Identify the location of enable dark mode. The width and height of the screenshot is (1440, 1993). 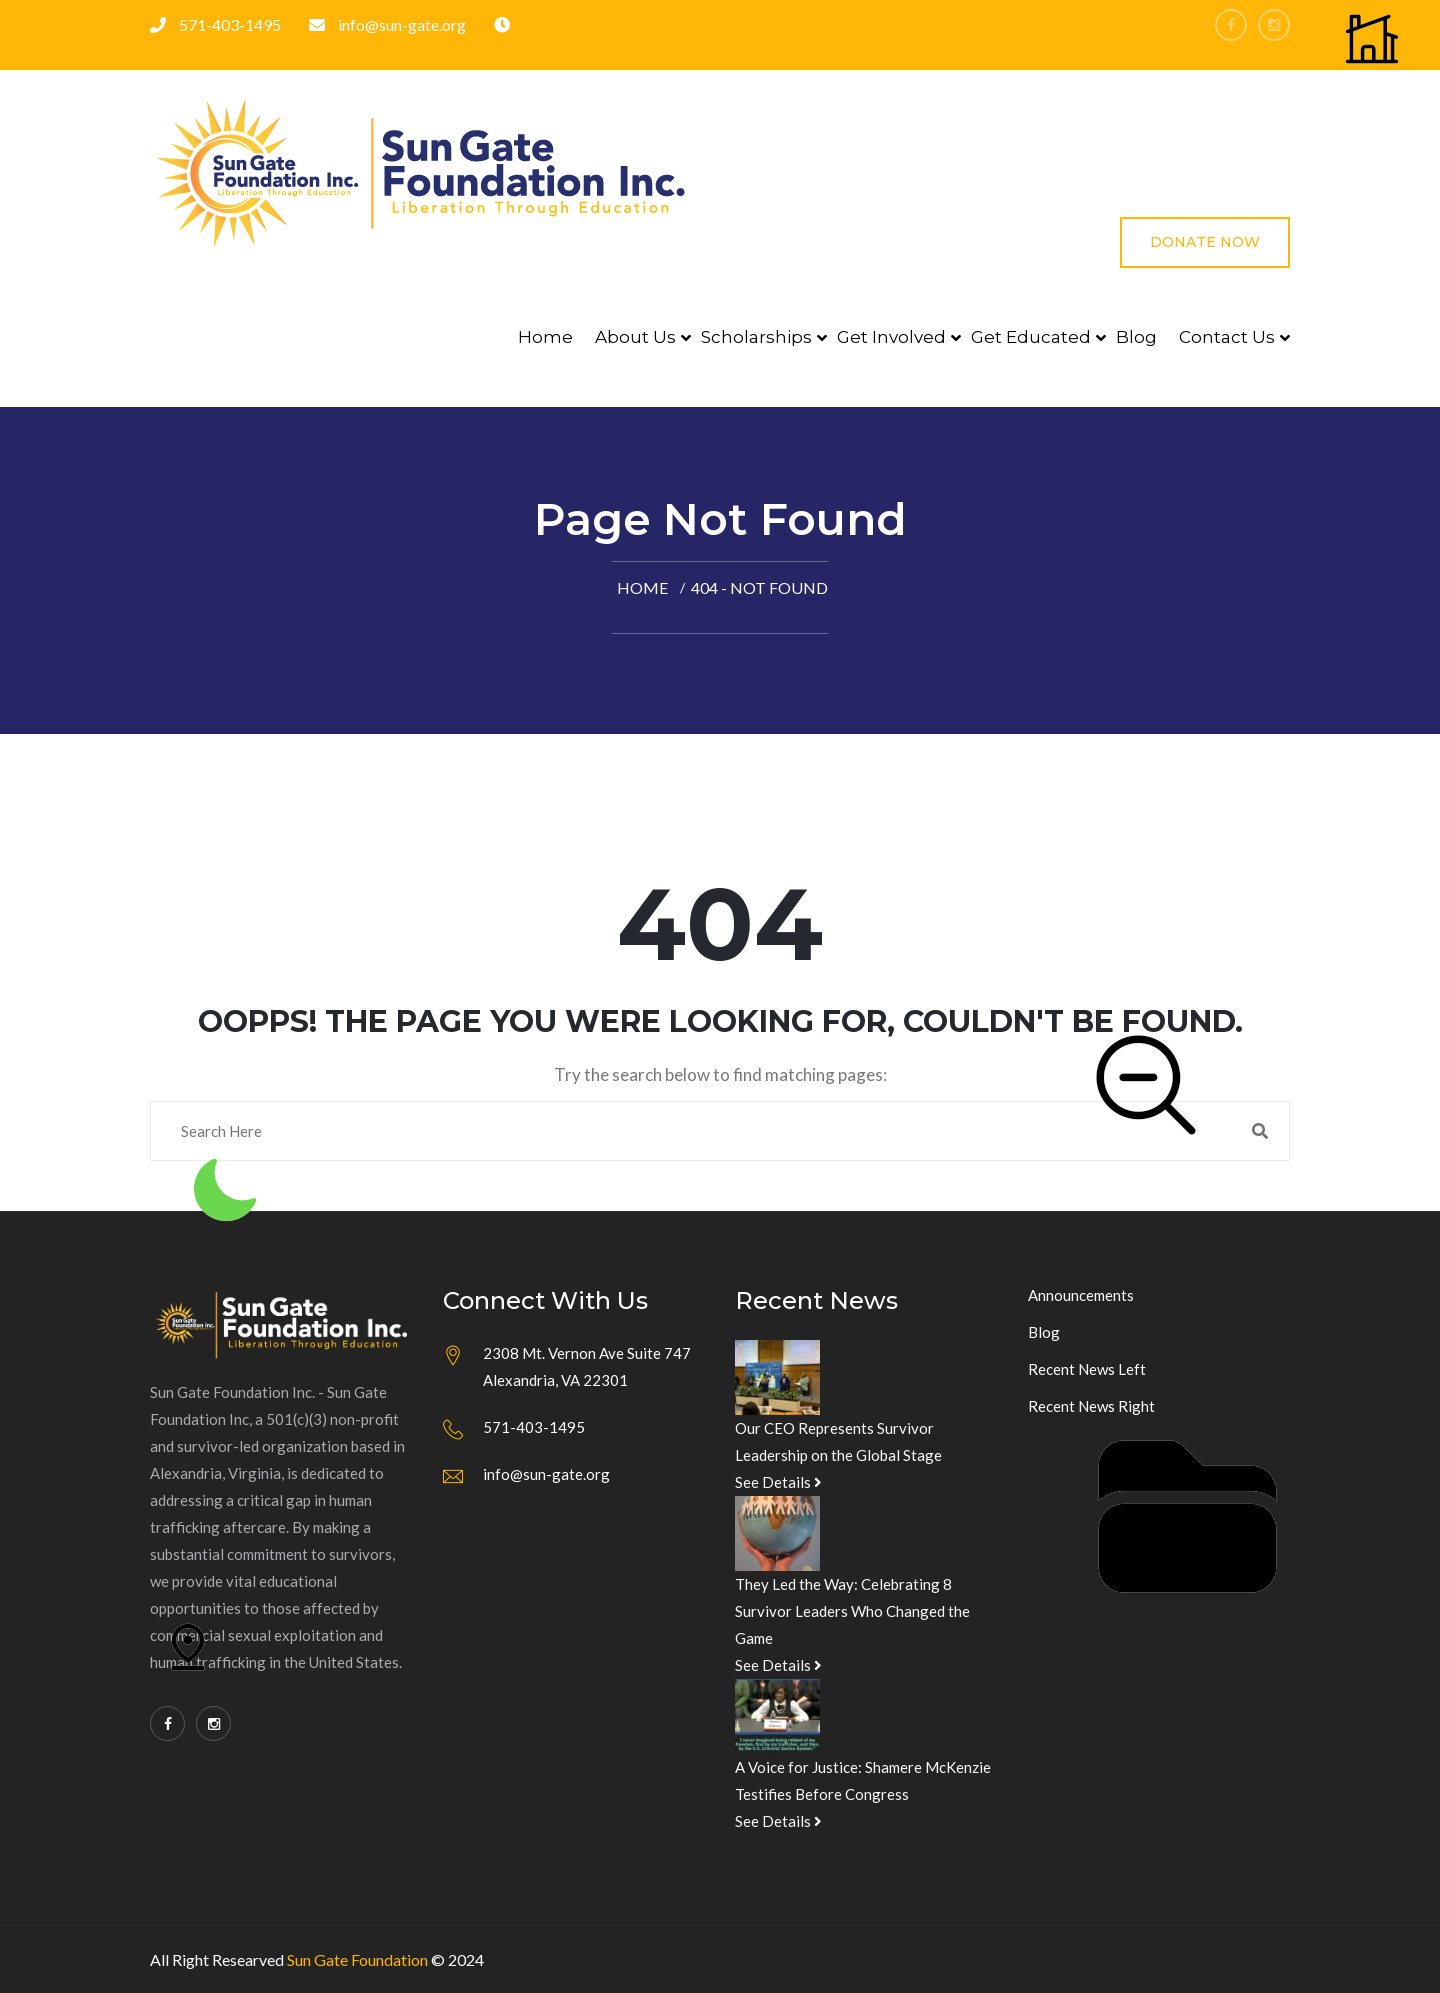
(224, 1191).